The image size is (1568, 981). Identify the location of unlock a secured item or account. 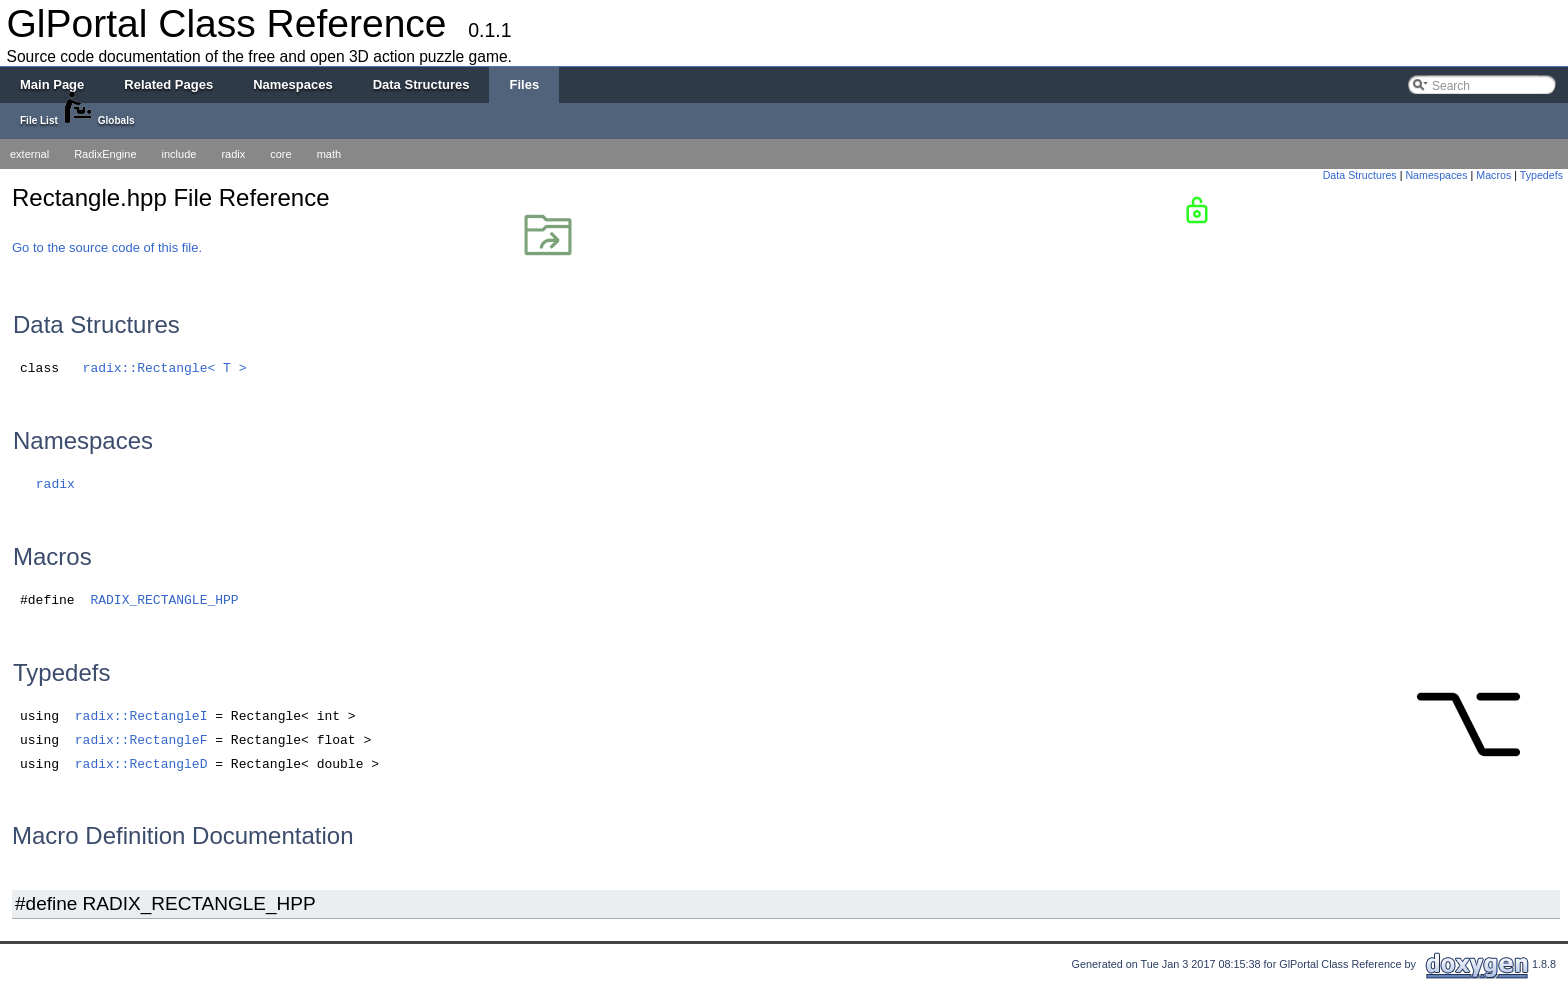
(1197, 210).